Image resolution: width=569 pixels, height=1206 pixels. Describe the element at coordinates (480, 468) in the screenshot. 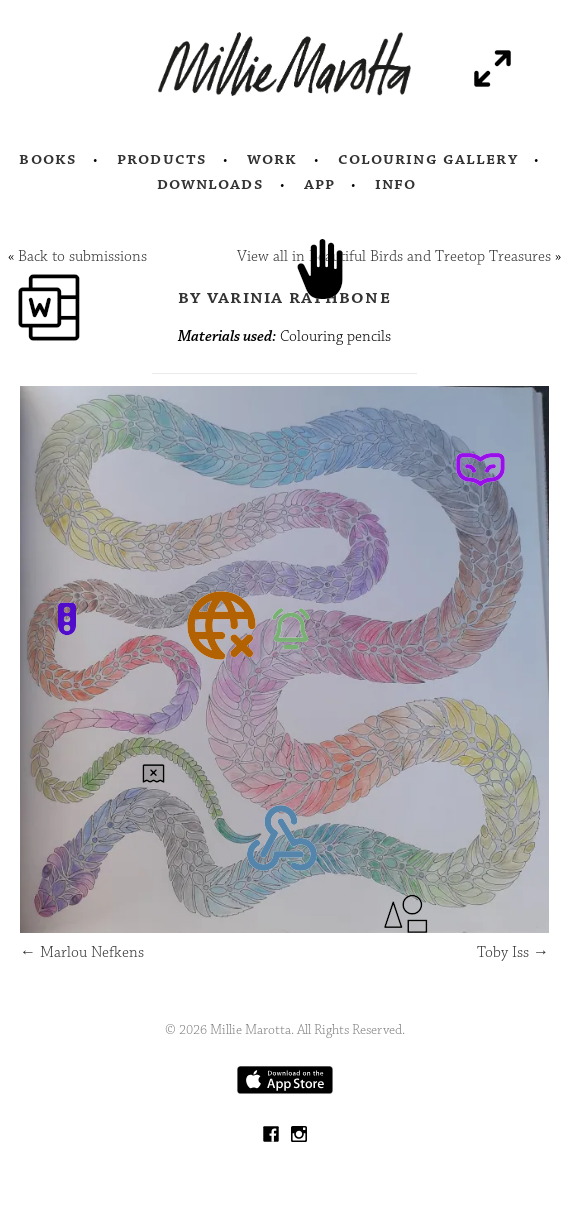

I see `enable incognito or private browsing mode` at that location.